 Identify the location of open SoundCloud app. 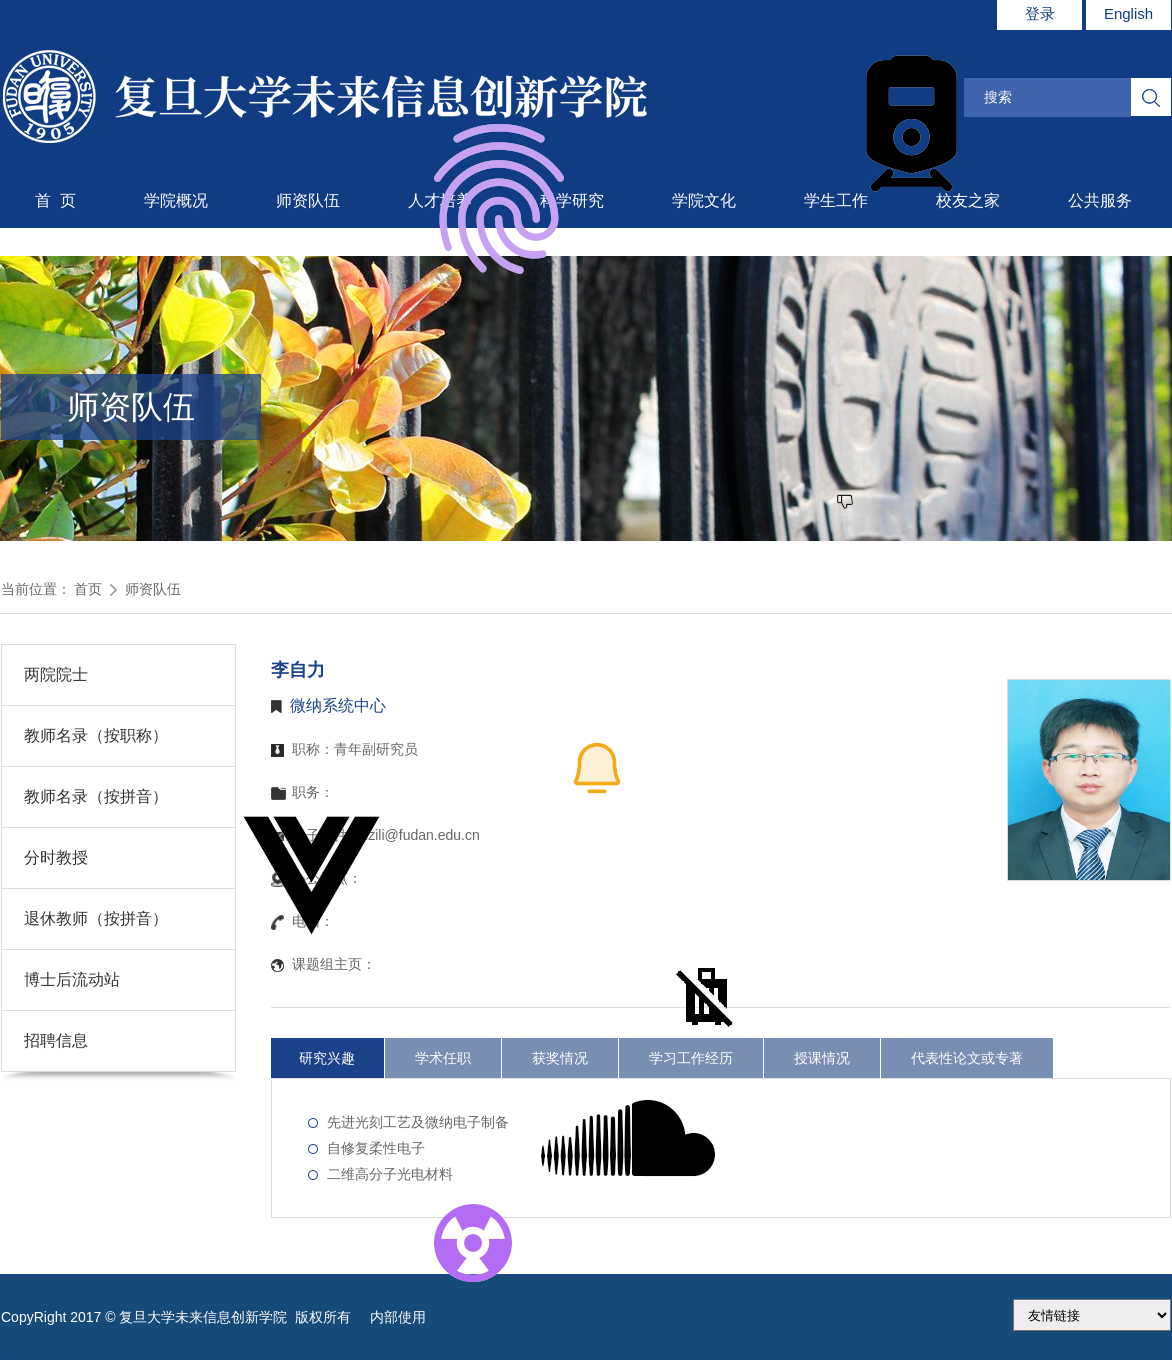
(628, 1138).